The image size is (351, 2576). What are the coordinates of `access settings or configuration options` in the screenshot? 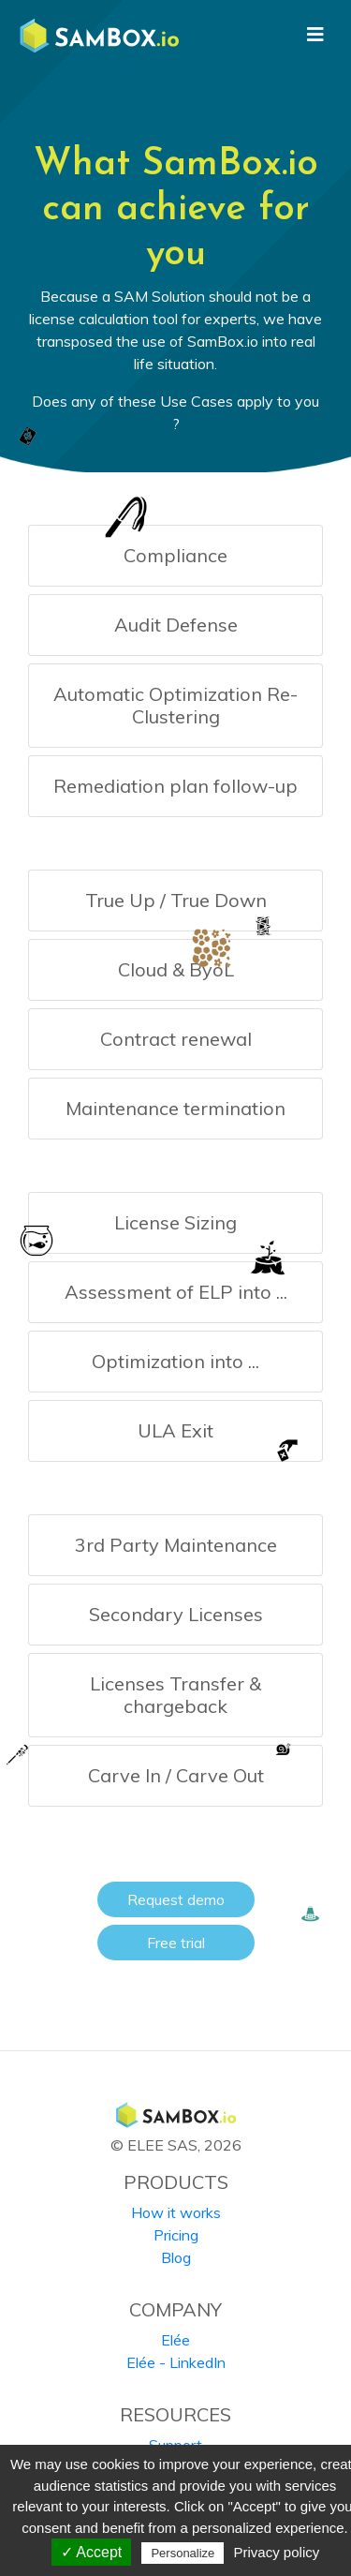 It's located at (17, 1754).